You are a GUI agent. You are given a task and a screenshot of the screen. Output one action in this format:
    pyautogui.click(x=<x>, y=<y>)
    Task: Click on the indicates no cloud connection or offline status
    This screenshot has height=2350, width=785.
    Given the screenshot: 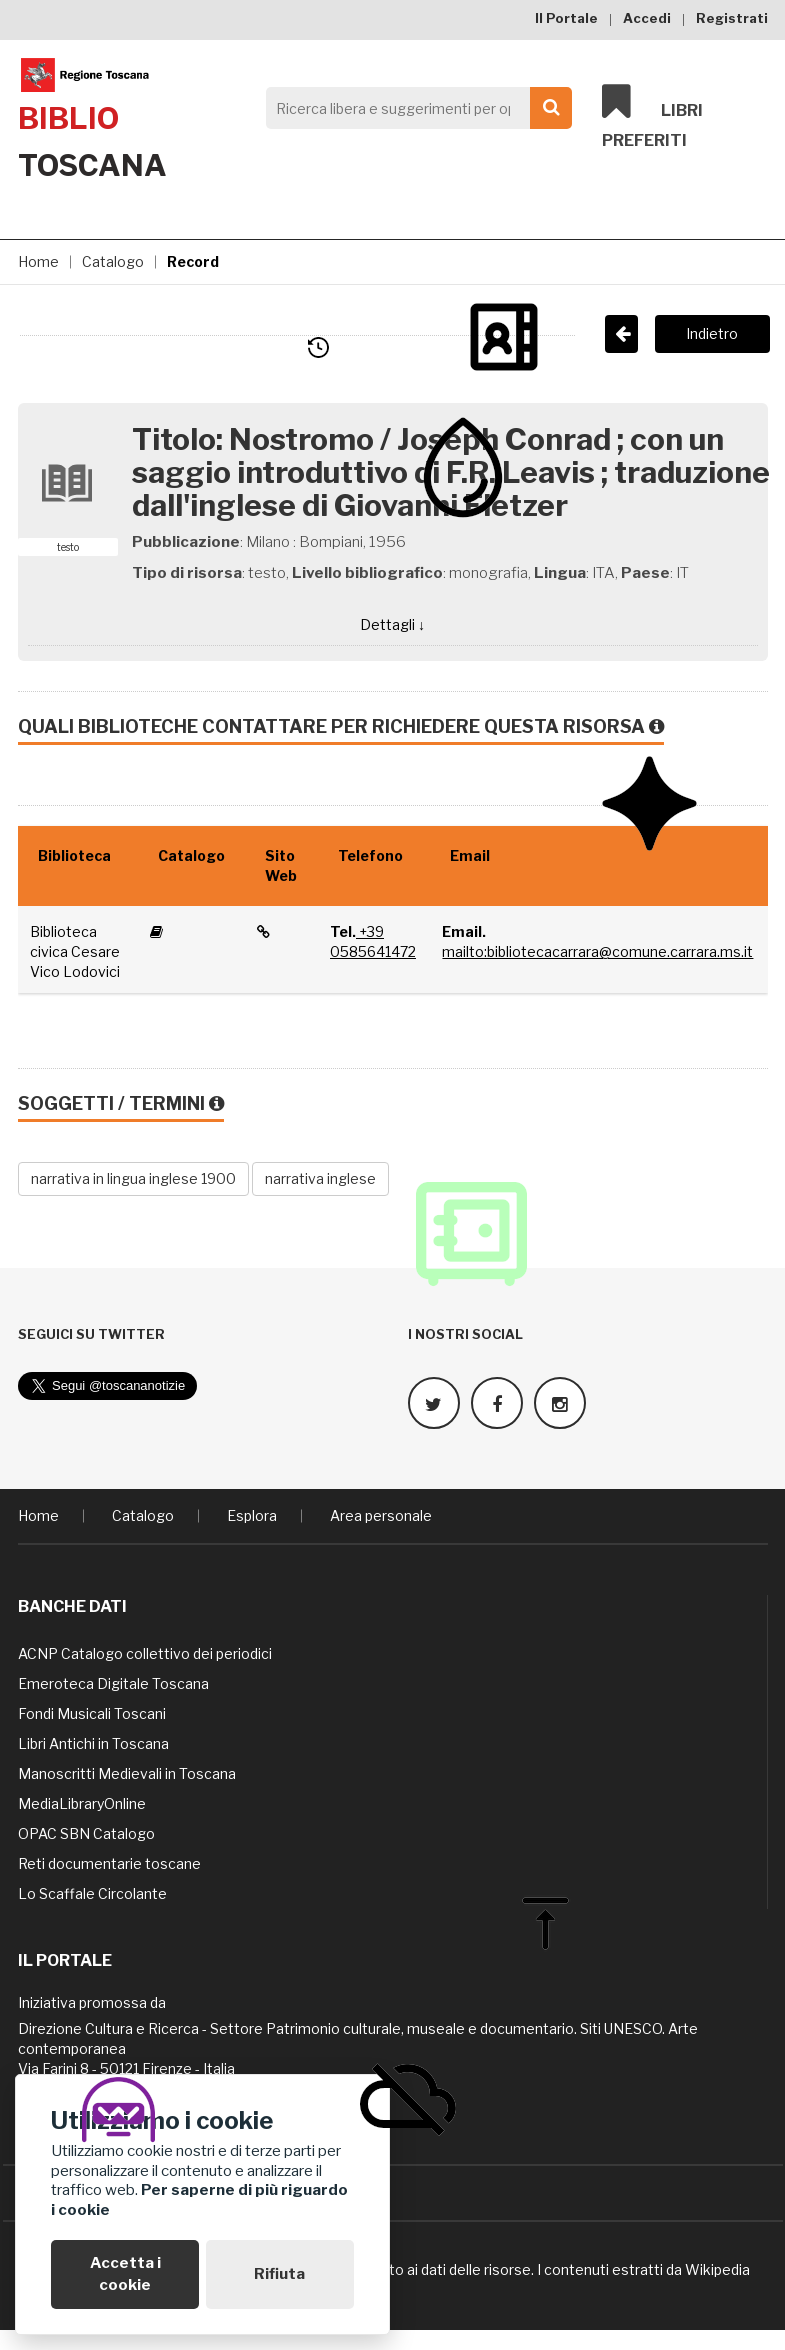 What is the action you would take?
    pyautogui.click(x=408, y=2096)
    